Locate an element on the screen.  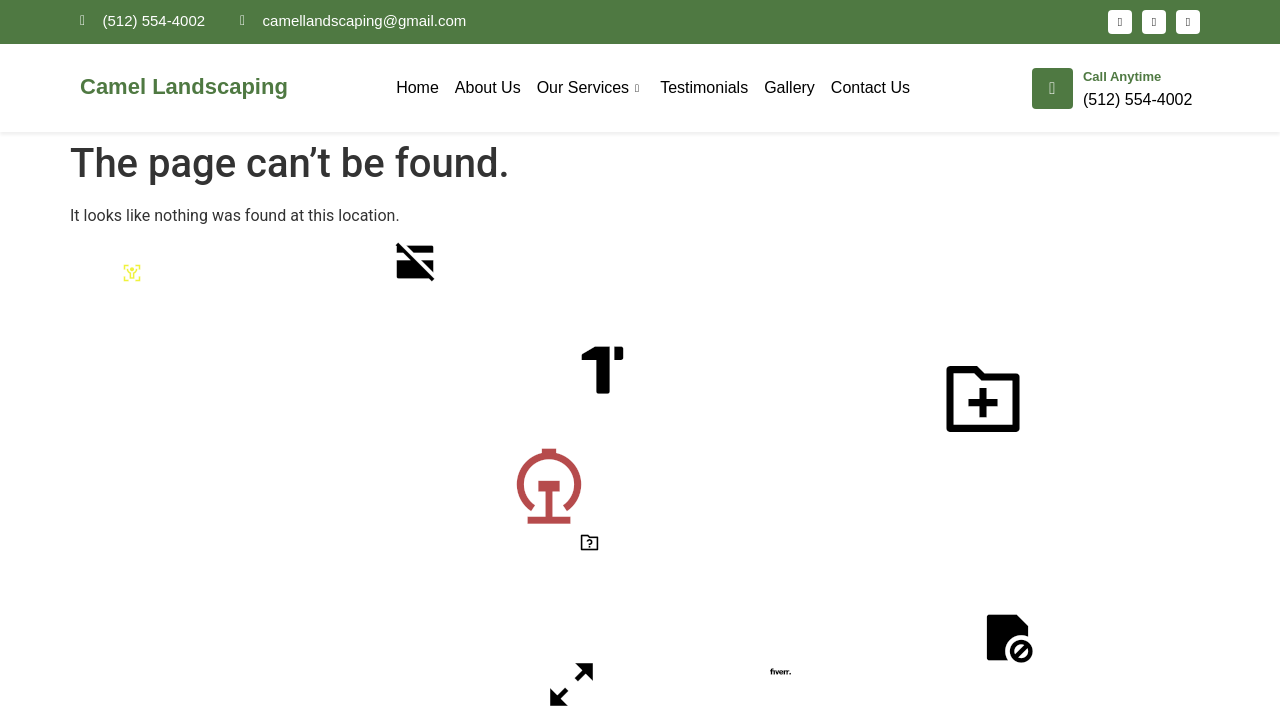
expand content to fullscreen is located at coordinates (571, 684).